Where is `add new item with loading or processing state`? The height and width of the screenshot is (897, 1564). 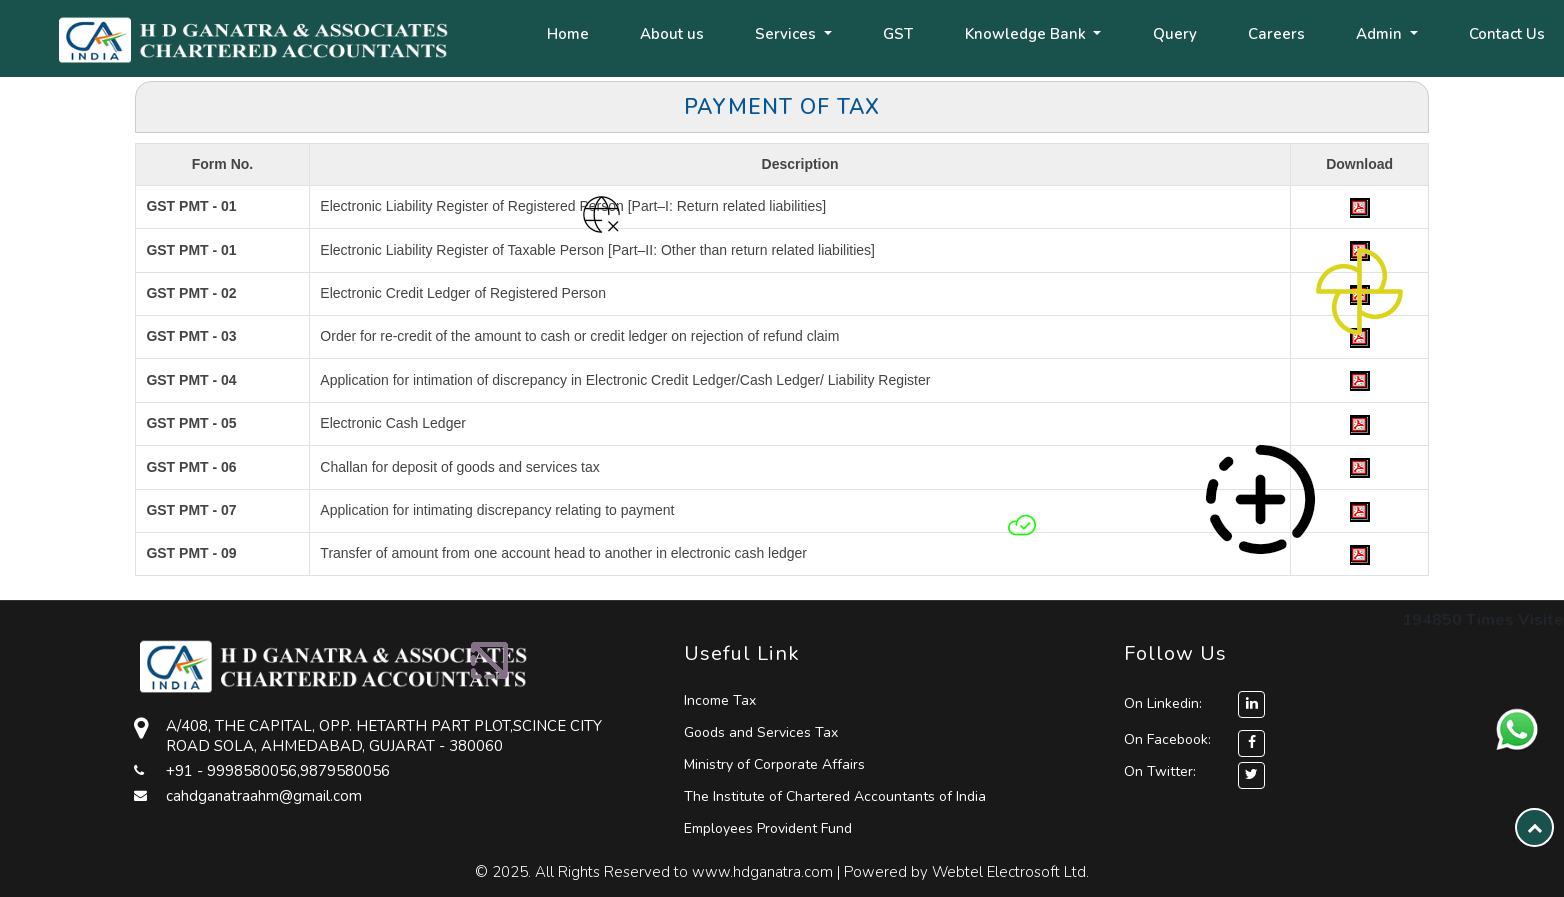
add new item with loading or processing state is located at coordinates (1260, 499).